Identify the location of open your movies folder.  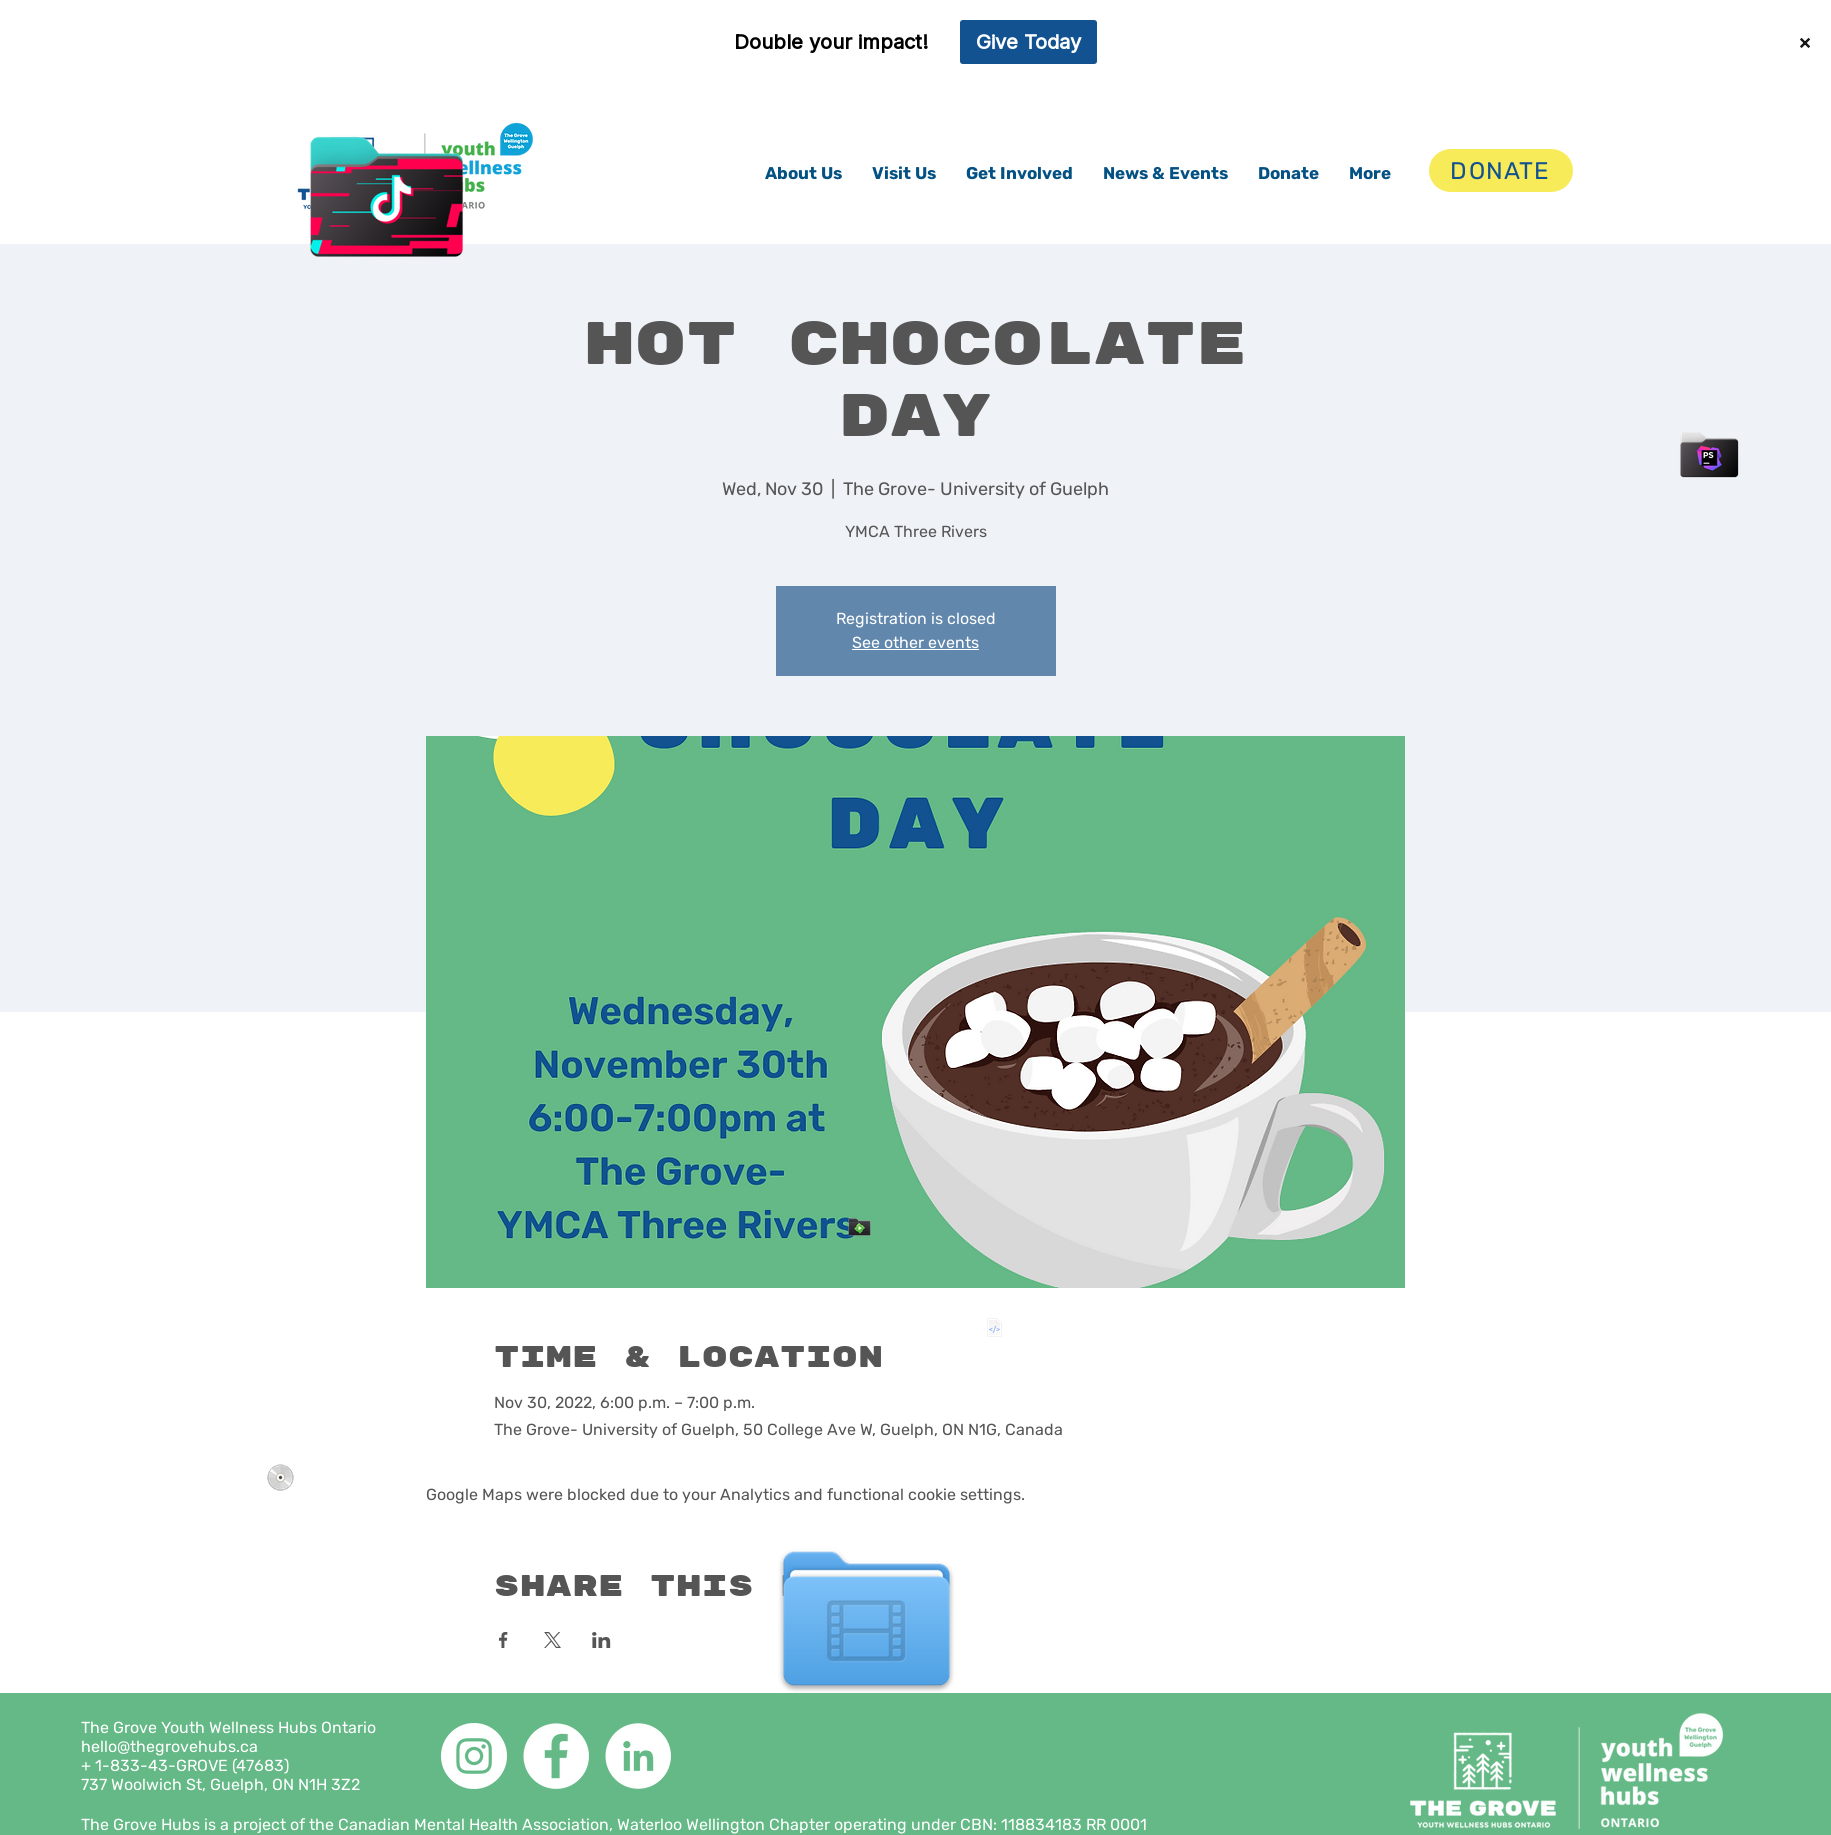
(866, 1618).